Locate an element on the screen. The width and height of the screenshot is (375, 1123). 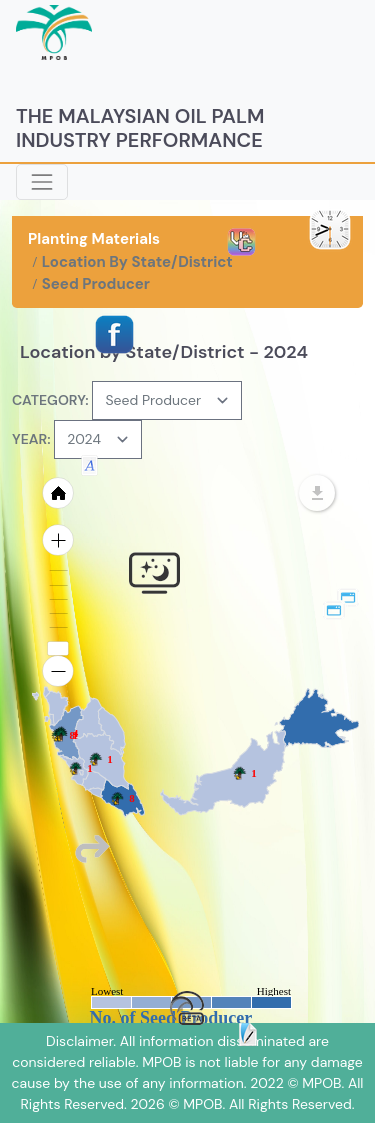
open vesktop, a discord client mod is located at coordinates (241, 241).